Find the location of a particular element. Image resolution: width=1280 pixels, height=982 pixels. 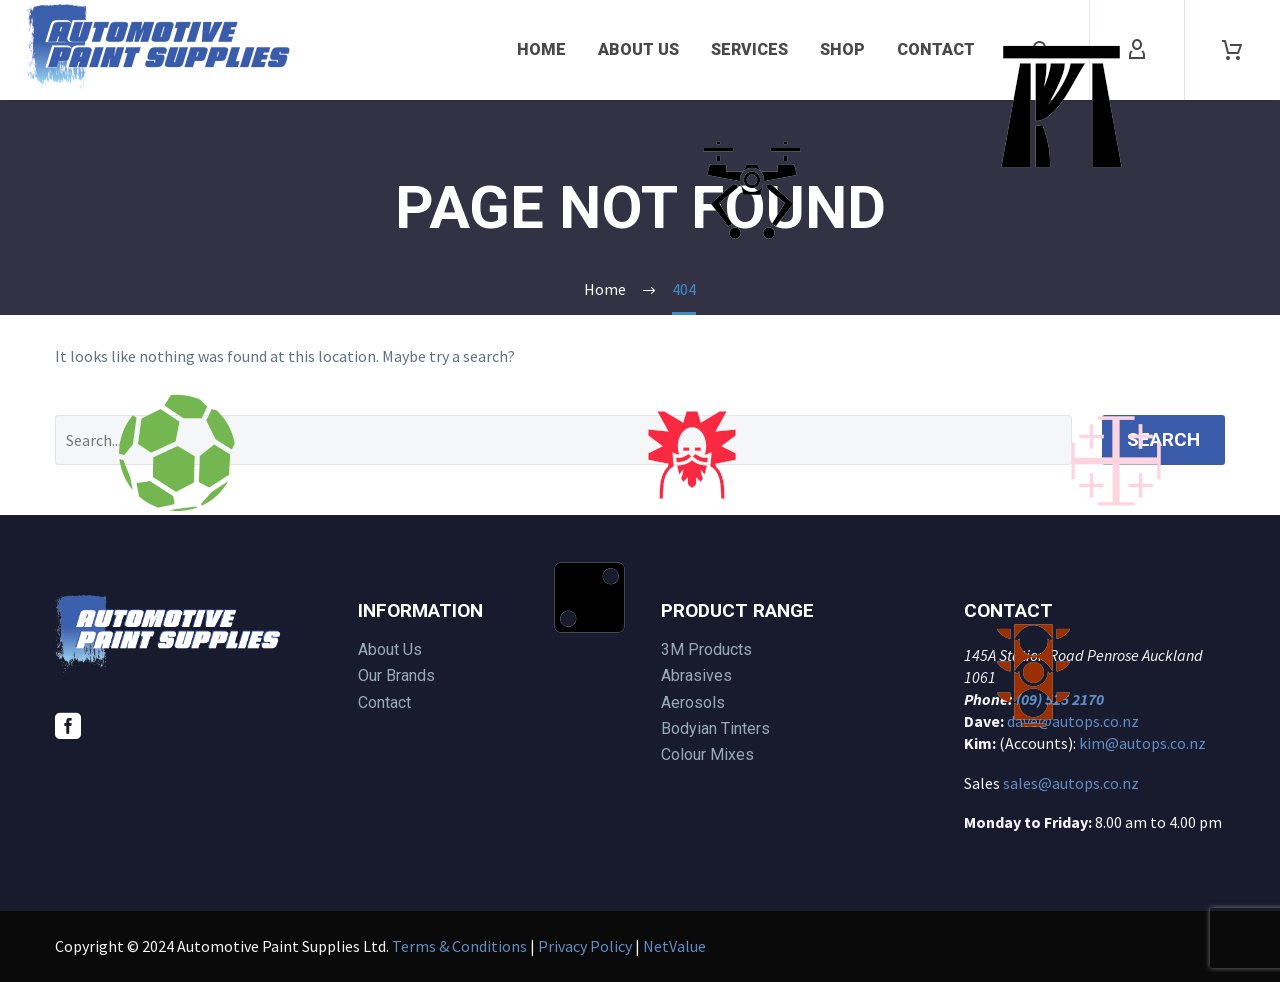

access soccer or football games is located at coordinates (177, 452).